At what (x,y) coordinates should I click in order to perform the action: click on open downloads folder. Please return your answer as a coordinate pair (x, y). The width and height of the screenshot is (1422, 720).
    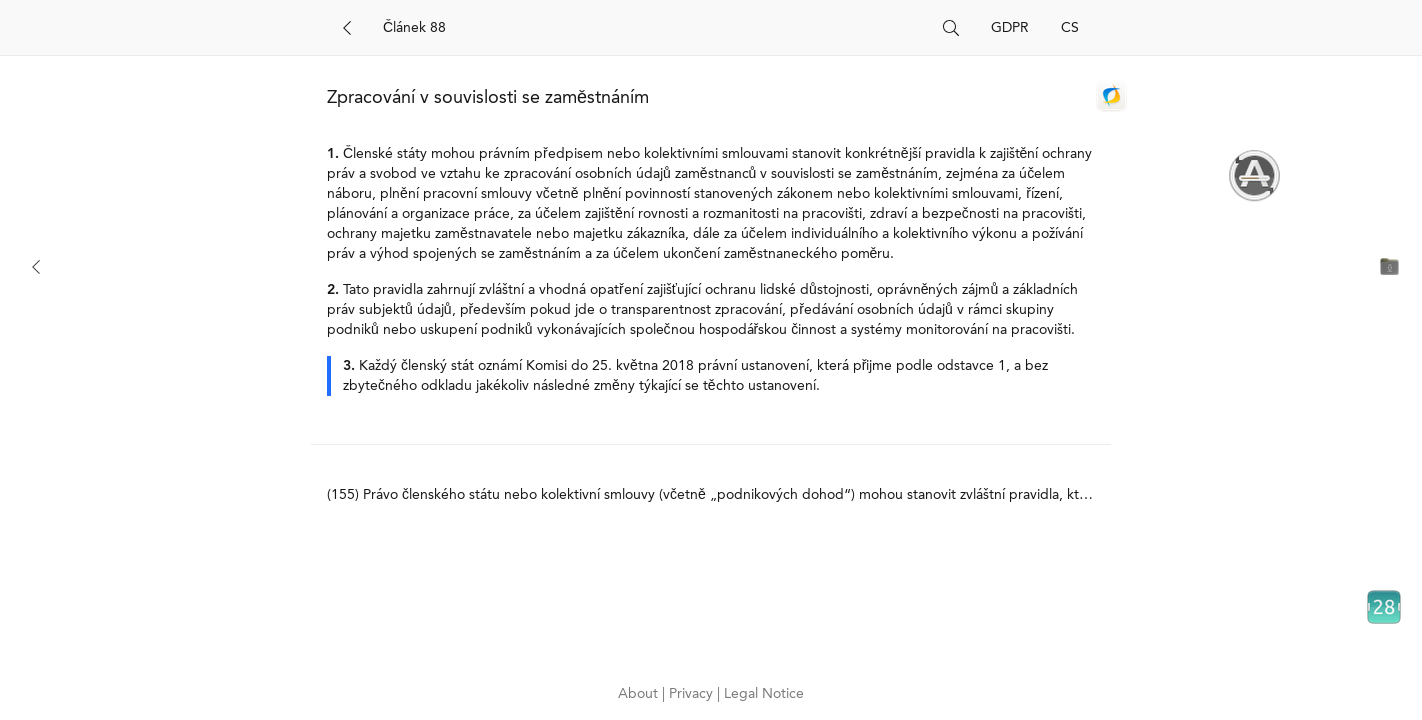
    Looking at the image, I should click on (1389, 266).